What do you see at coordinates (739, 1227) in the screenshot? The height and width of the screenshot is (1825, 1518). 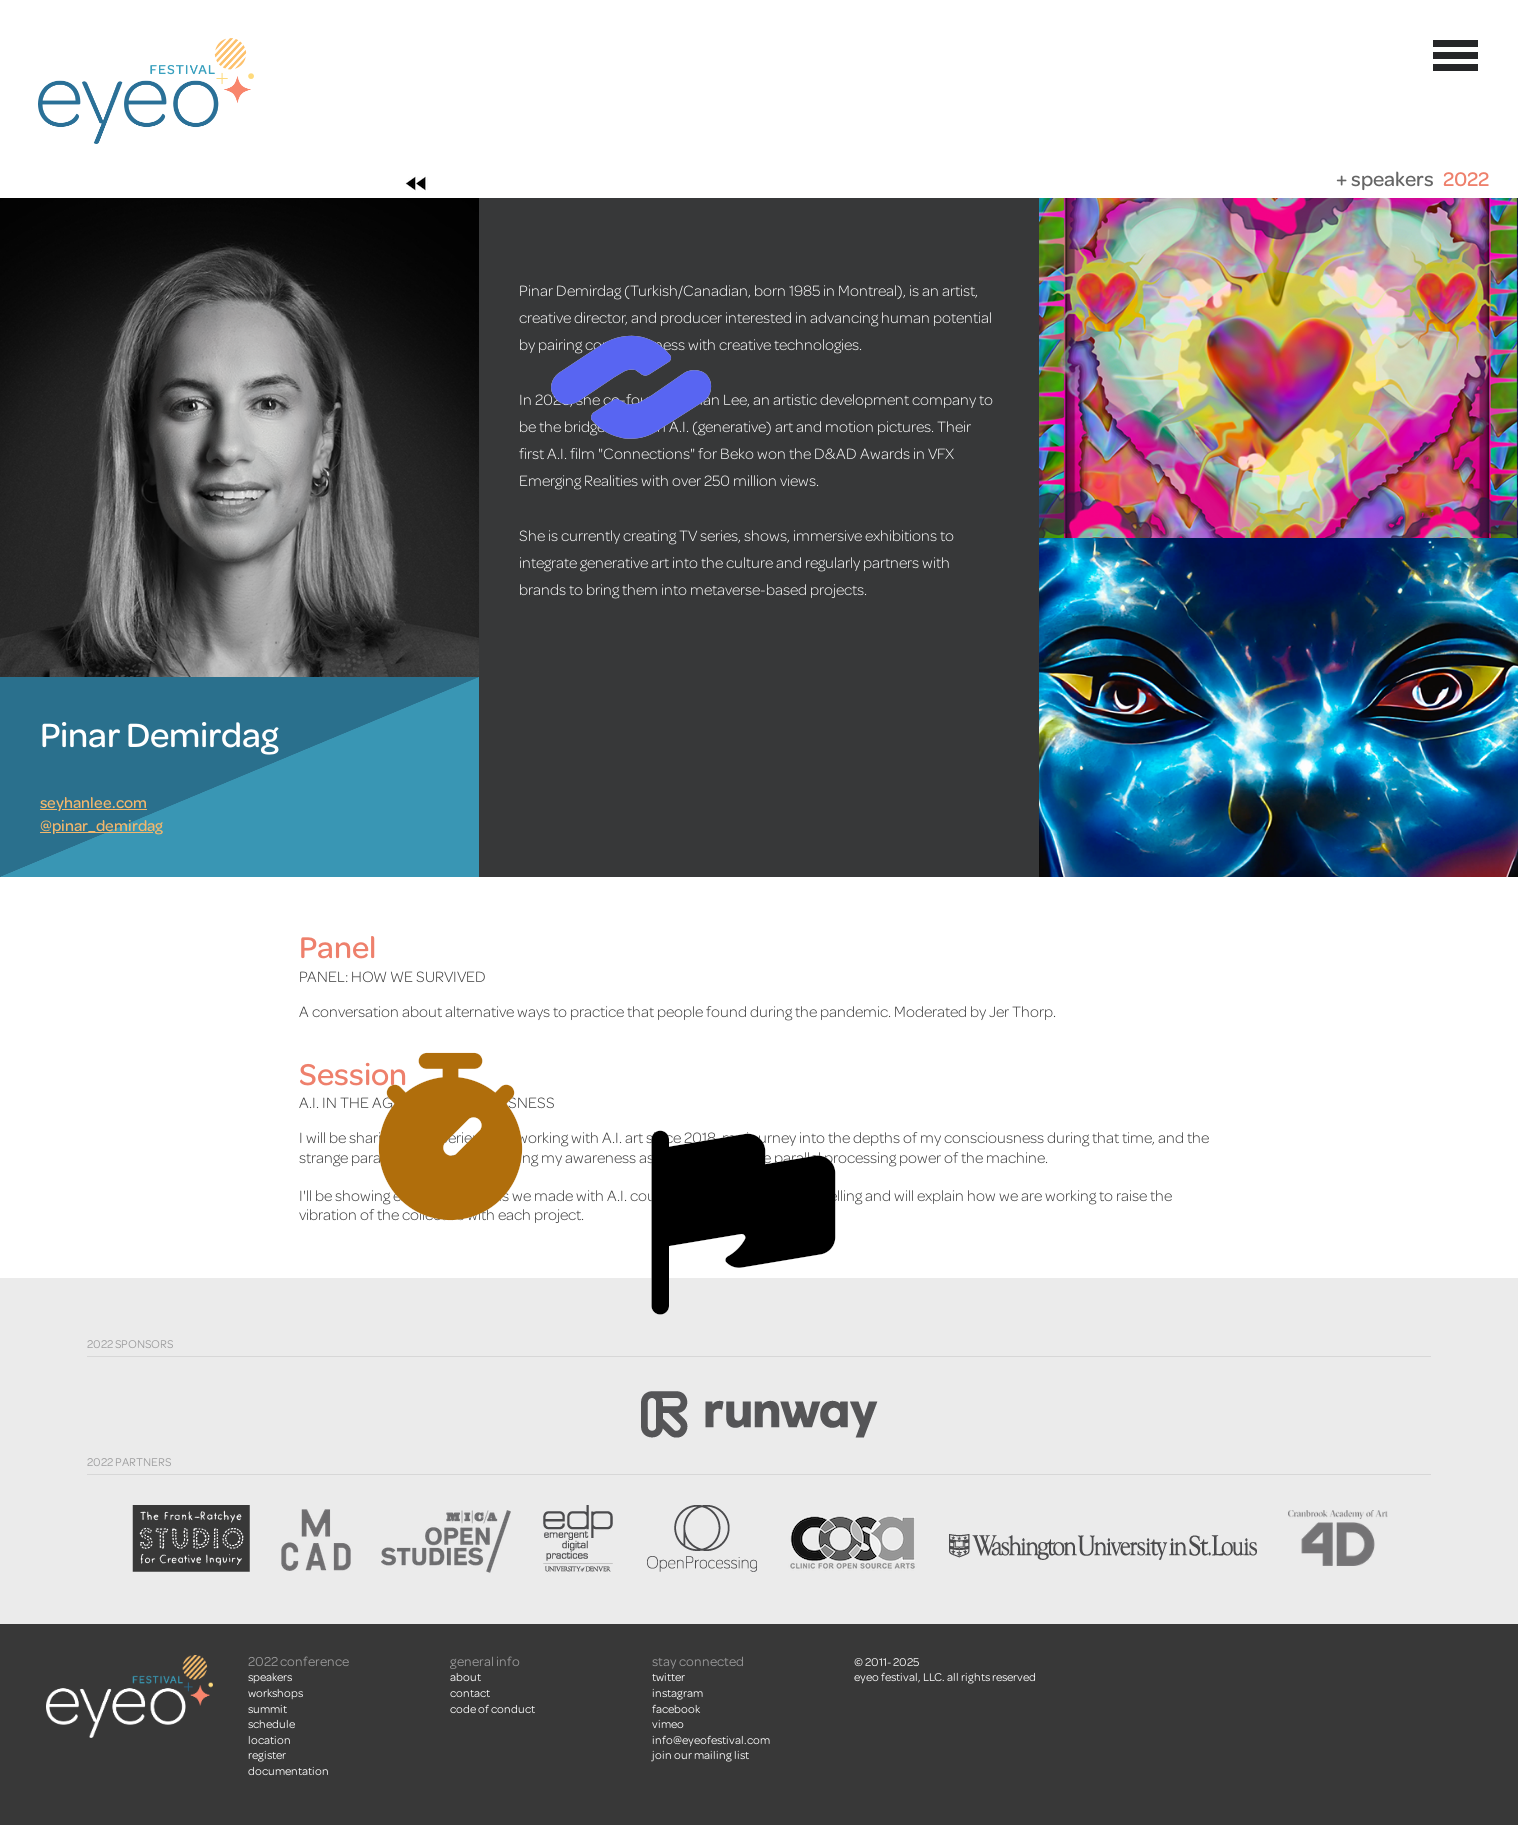 I see `report or flag a message` at bounding box center [739, 1227].